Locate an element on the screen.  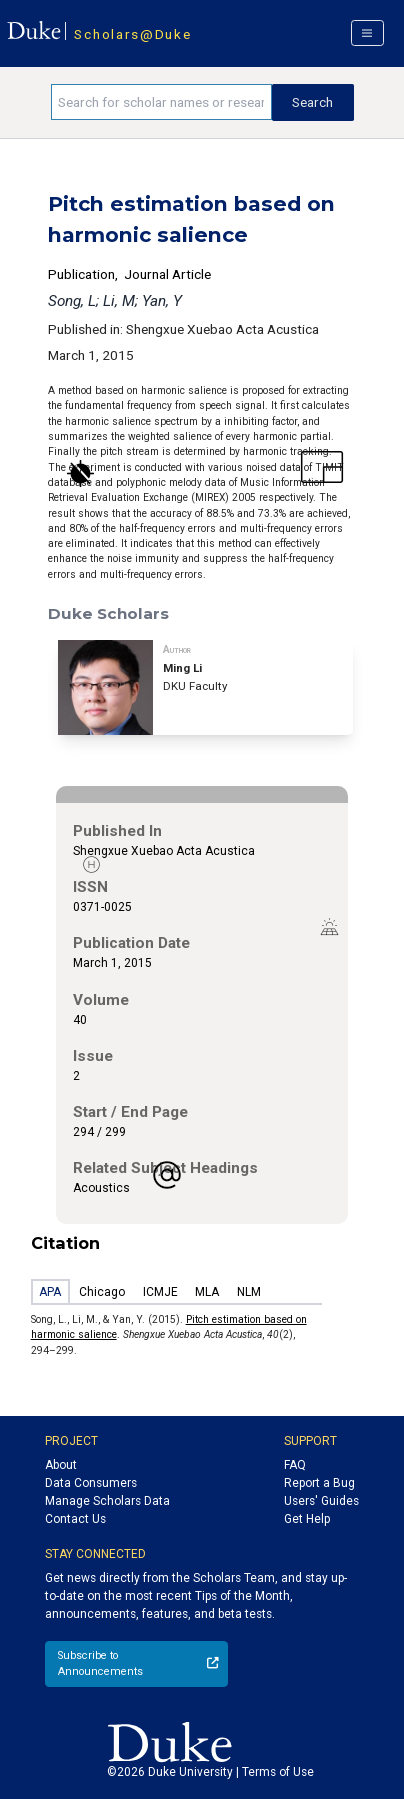
navigate to items starting with the letter H is located at coordinates (91, 864).